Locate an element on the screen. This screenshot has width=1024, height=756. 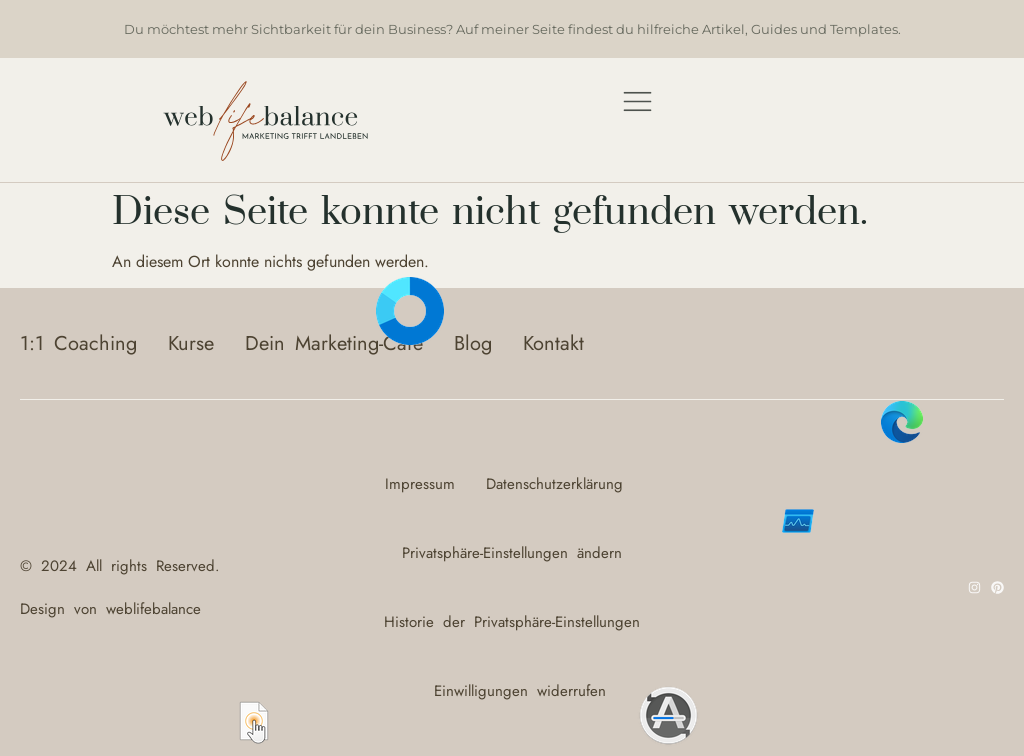
open Microsoft Edge browser is located at coordinates (902, 422).